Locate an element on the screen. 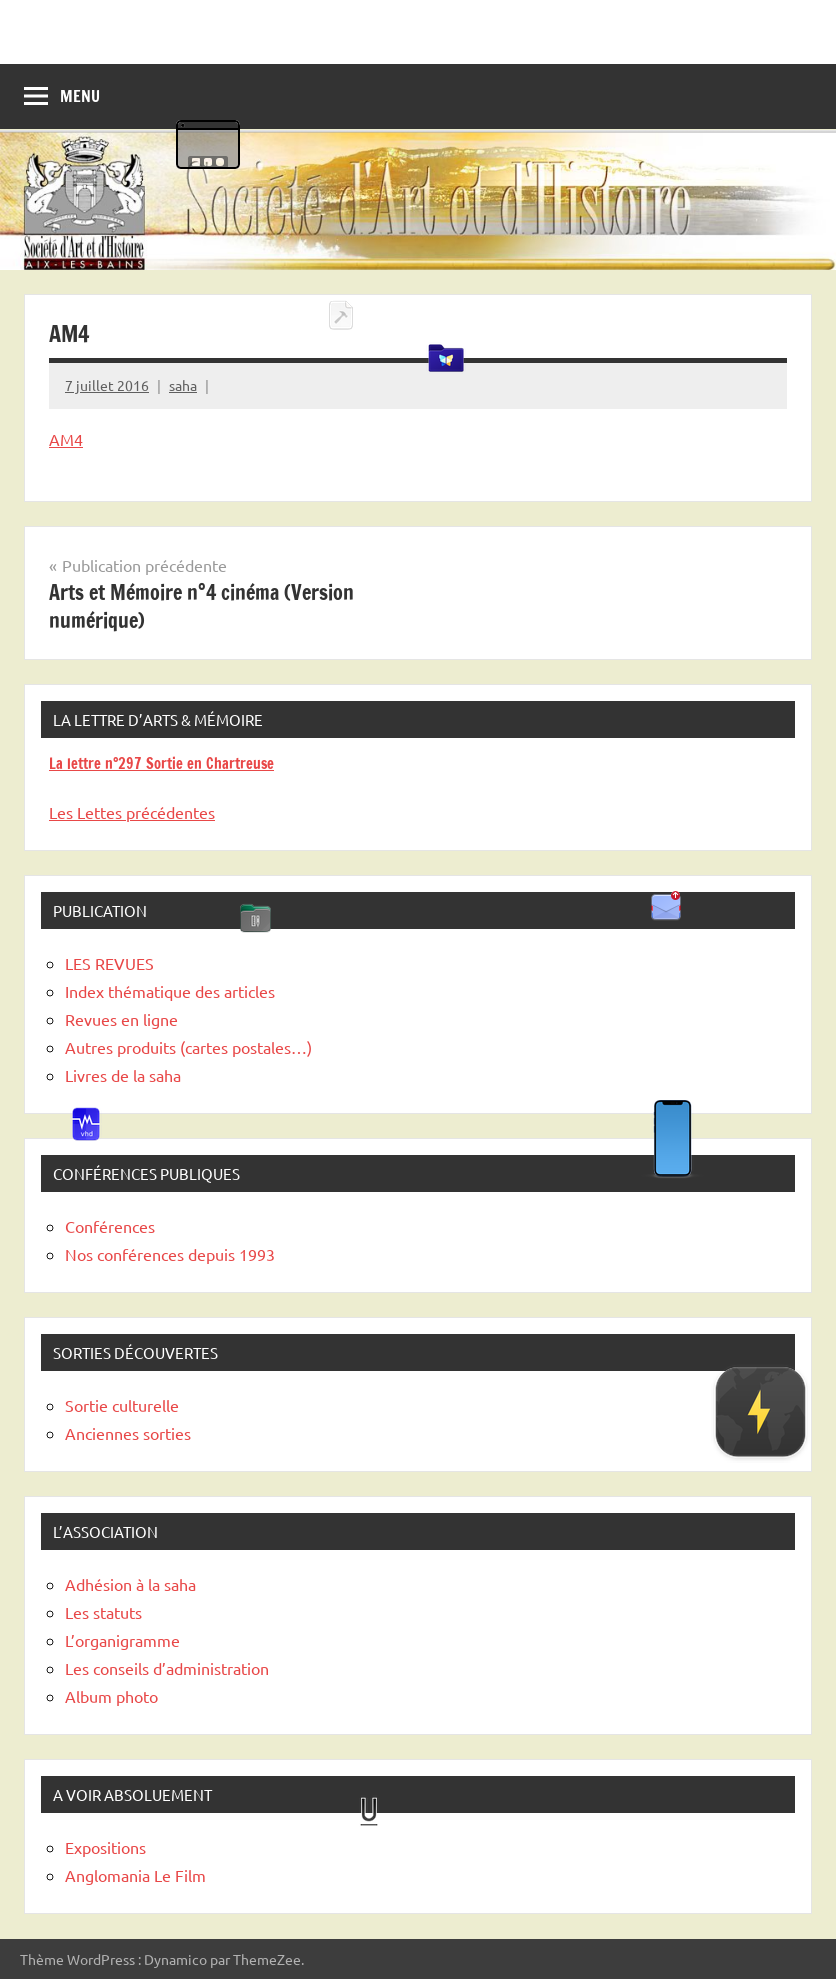  access desktop folder in sidebar is located at coordinates (208, 145).